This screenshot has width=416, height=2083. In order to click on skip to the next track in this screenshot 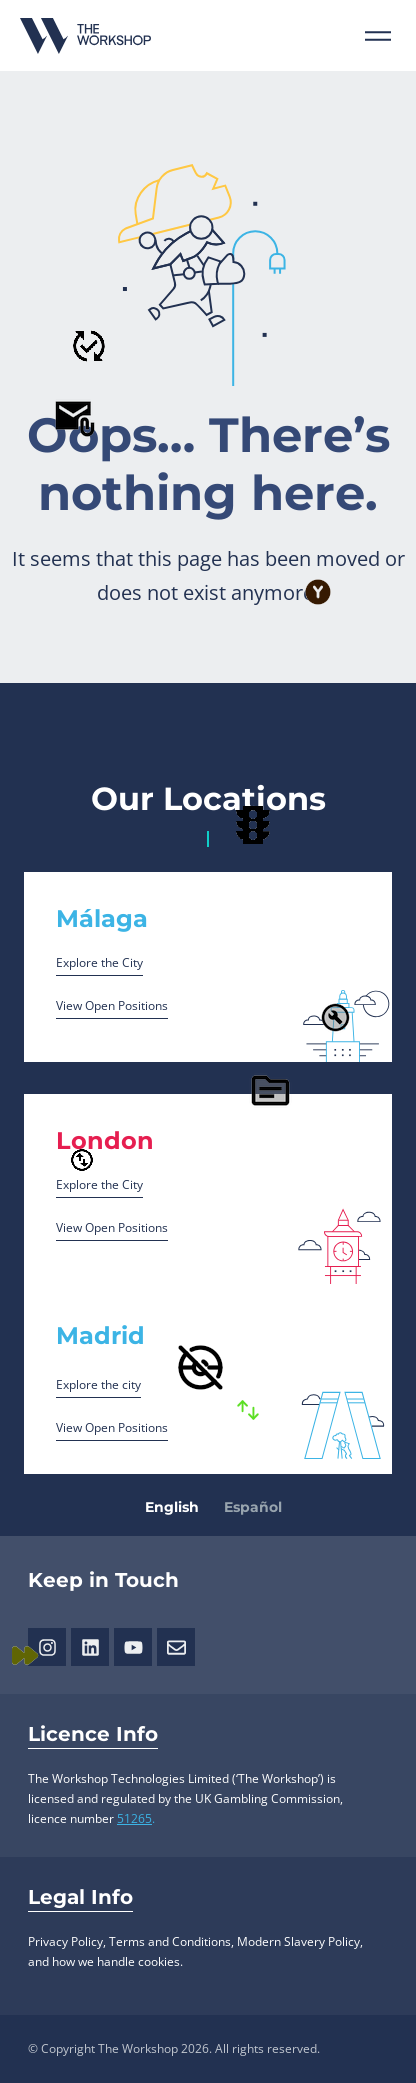, I will do `click(23, 1655)`.